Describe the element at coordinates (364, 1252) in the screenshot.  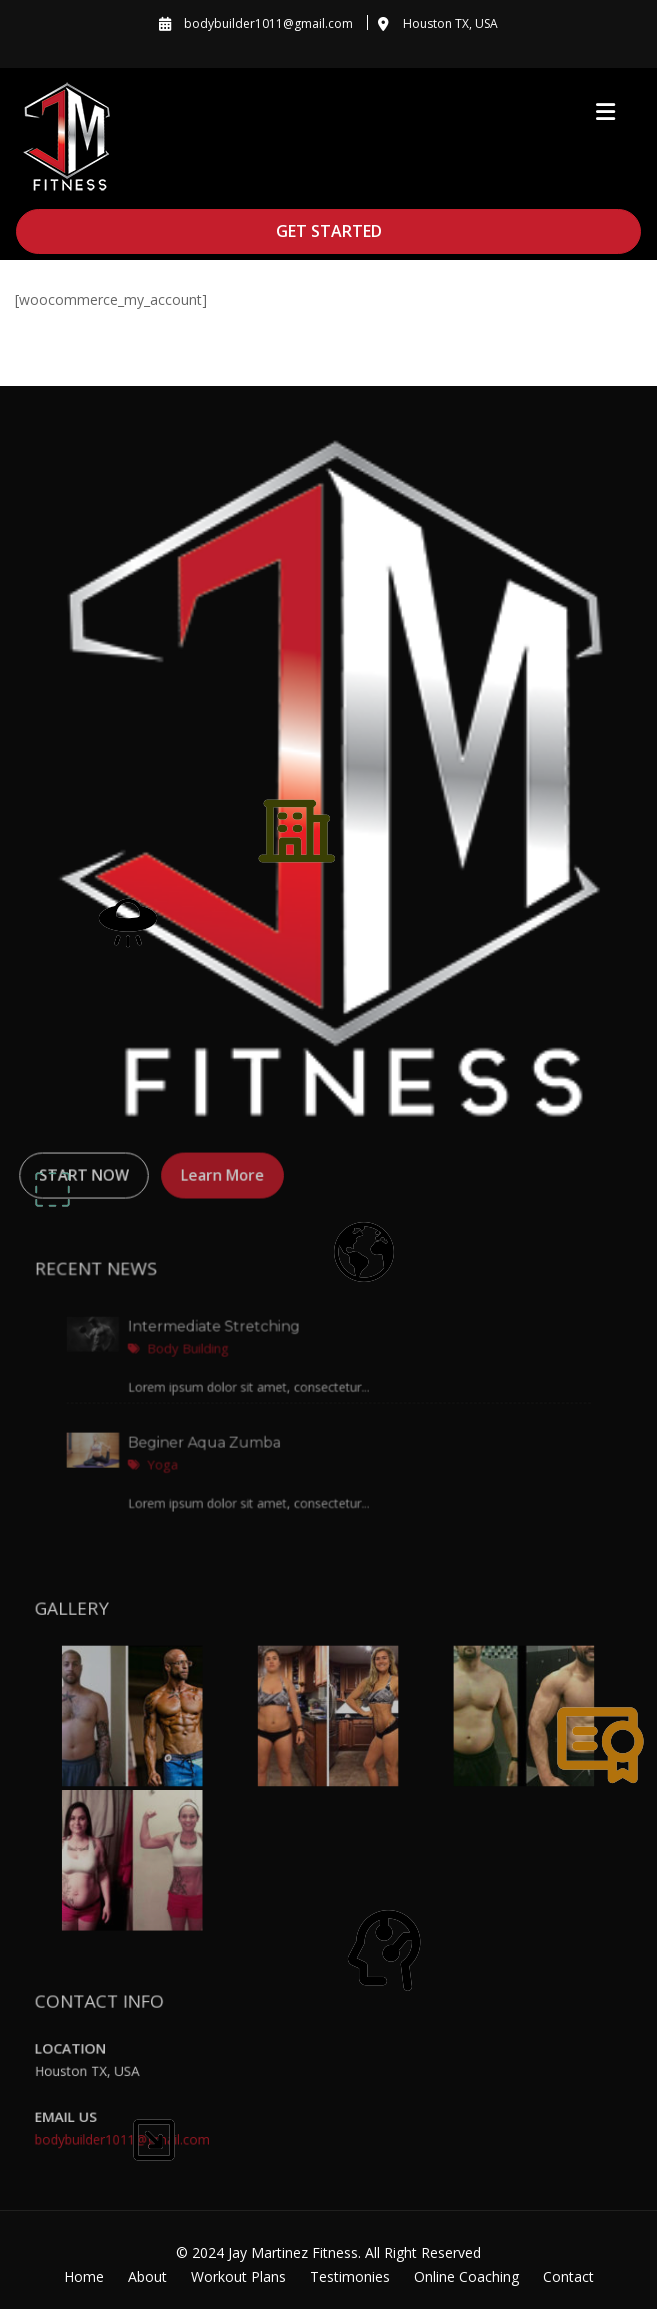
I see `switch to global or worldwide view` at that location.